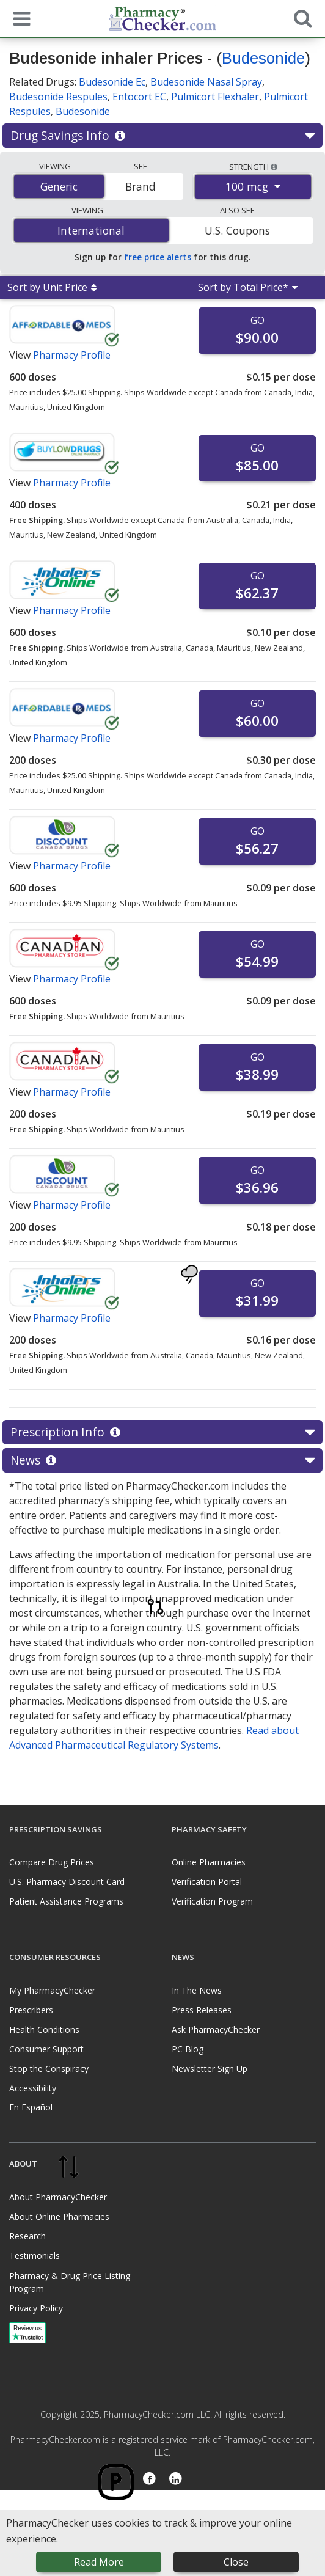 The image size is (325, 2576). I want to click on create a new pull request, so click(155, 1606).